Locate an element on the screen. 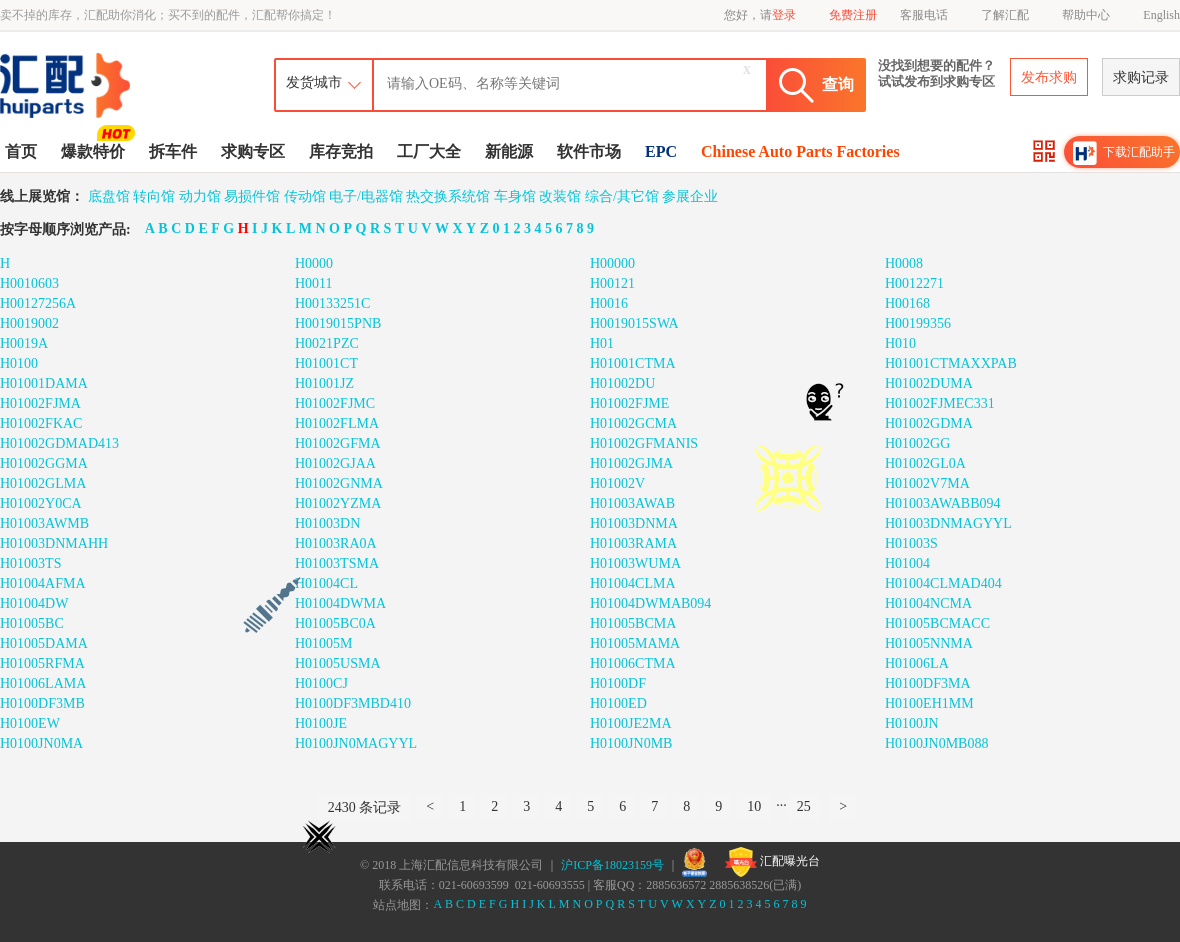  decorative geometric pattern or ornamental design element is located at coordinates (788, 478).